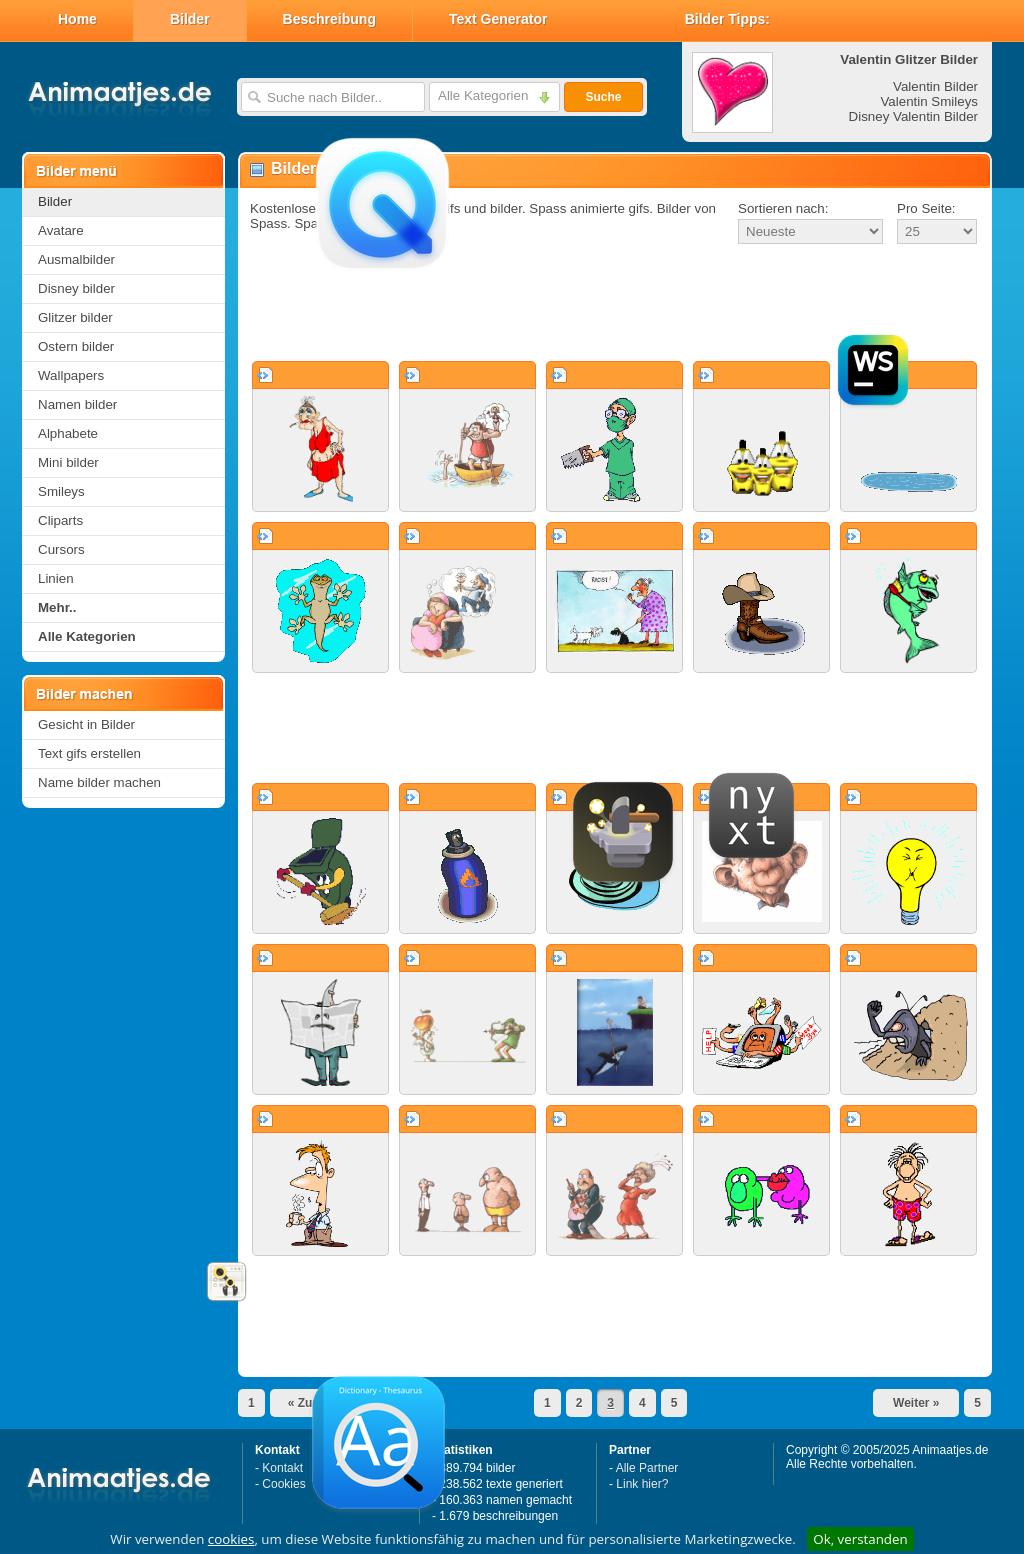 The width and height of the screenshot is (1024, 1554). Describe the element at coordinates (623, 832) in the screenshot. I see `open forge sparks app for git forge notifications` at that location.